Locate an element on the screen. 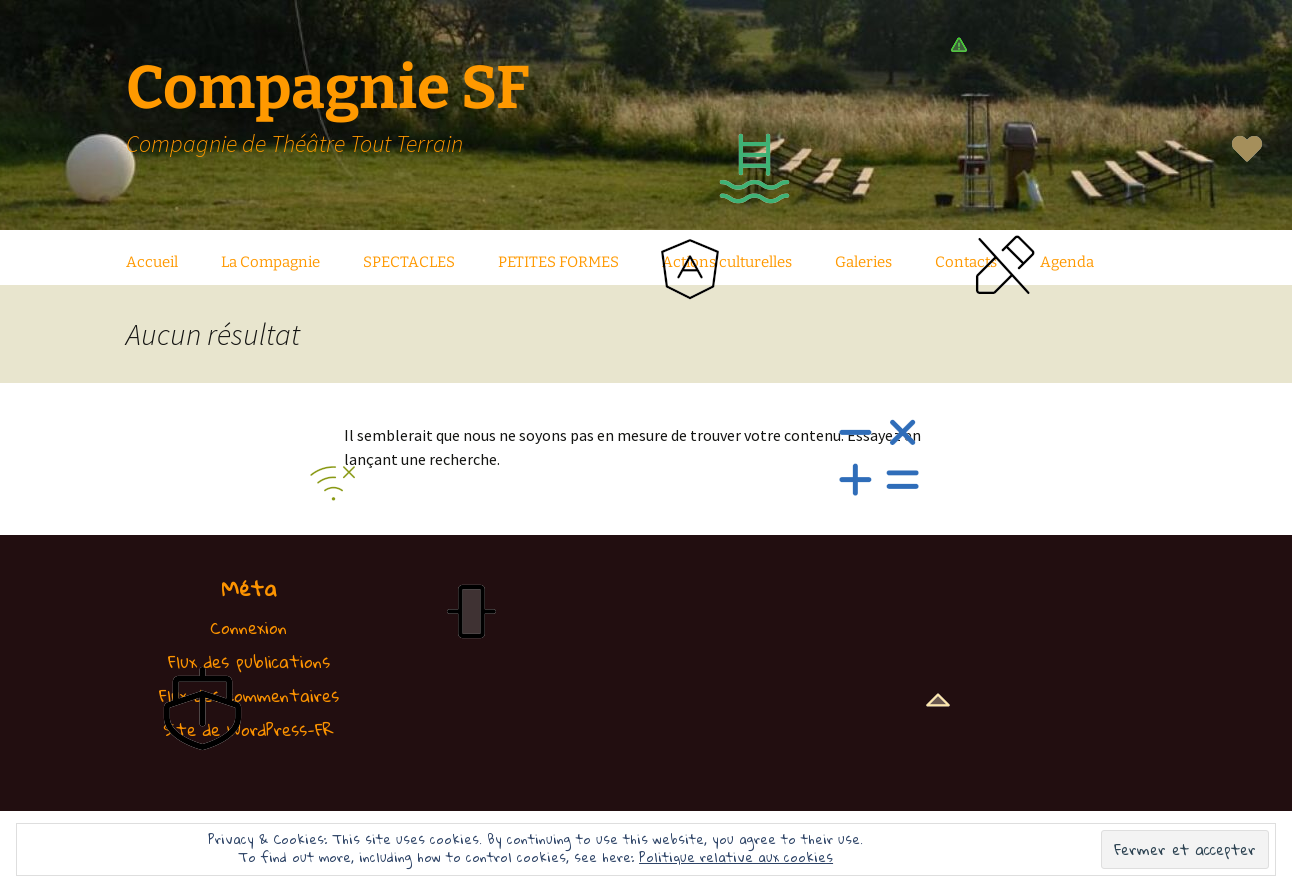 This screenshot has width=1292, height=892. collapse an expanded section is located at coordinates (938, 701).